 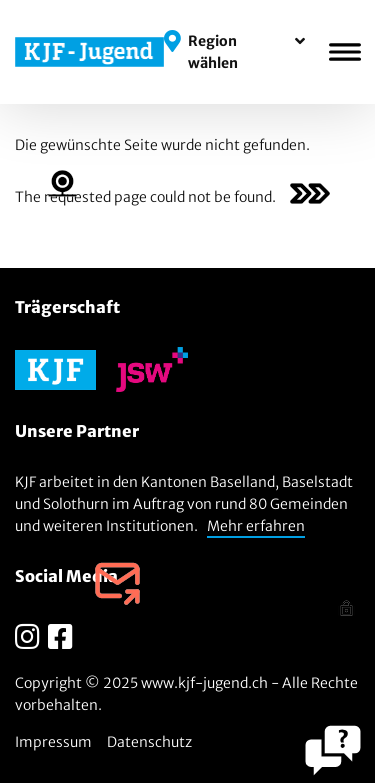 What do you see at coordinates (117, 580) in the screenshot?
I see `share this email with others` at bounding box center [117, 580].